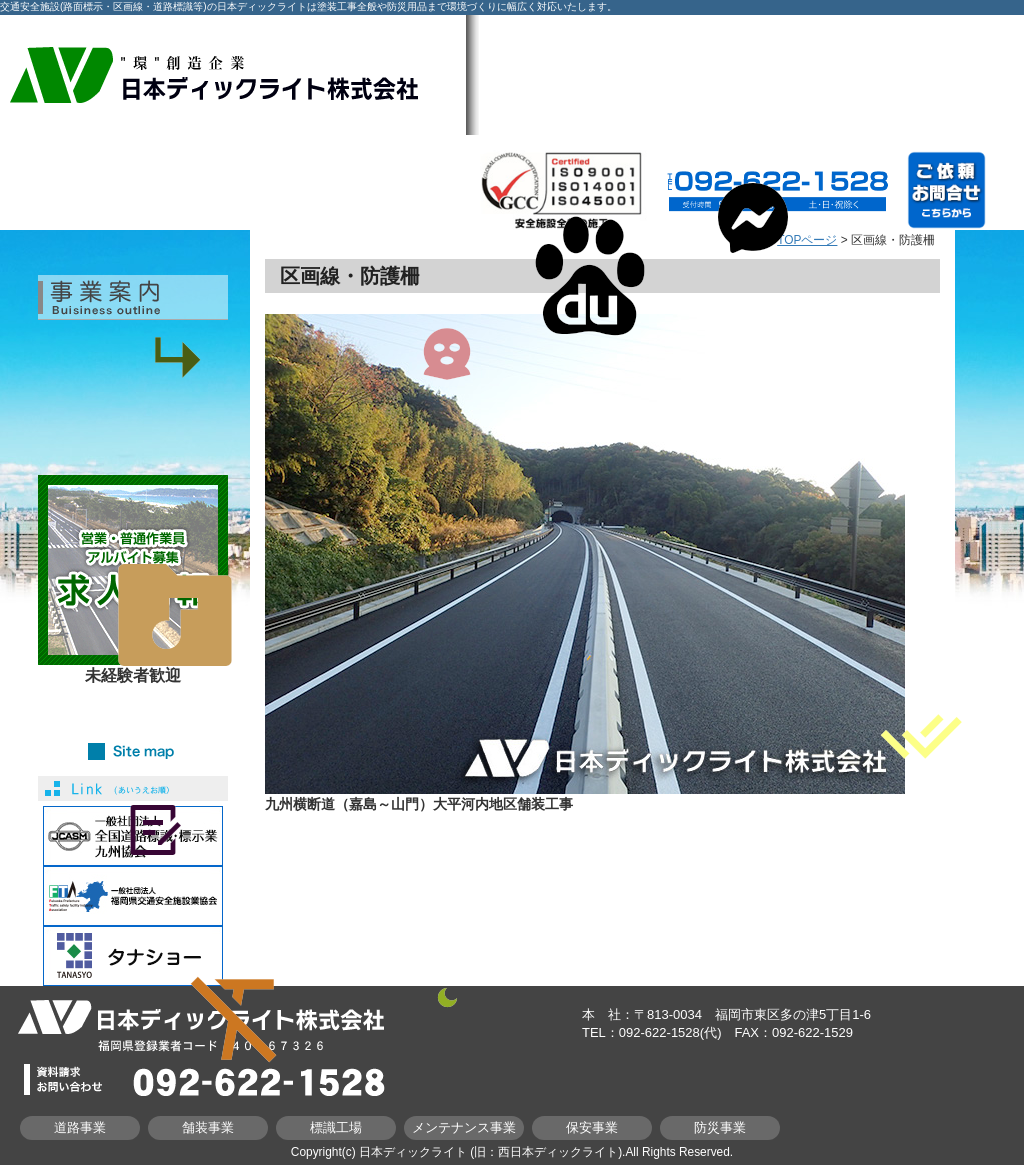 Image resolution: width=1024 pixels, height=1165 pixels. Describe the element at coordinates (590, 276) in the screenshot. I see `open Baidu app` at that location.